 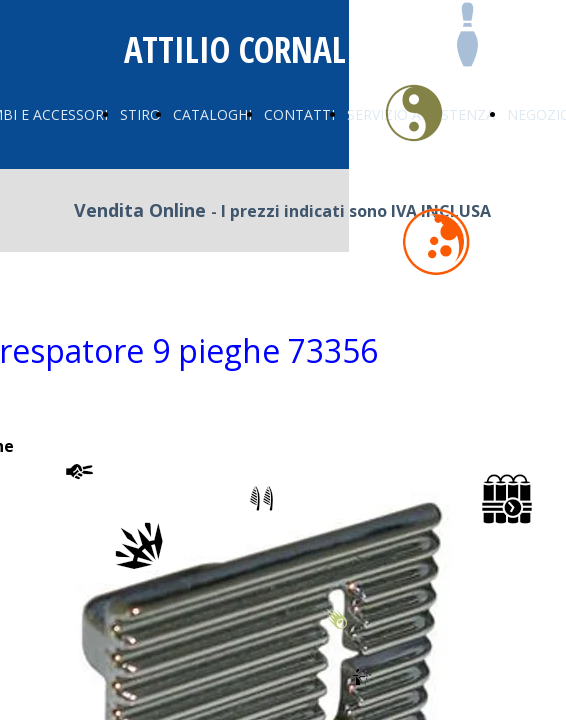 What do you see at coordinates (436, 242) in the screenshot?
I see `select the 8-ball in a pool or billiards game` at bounding box center [436, 242].